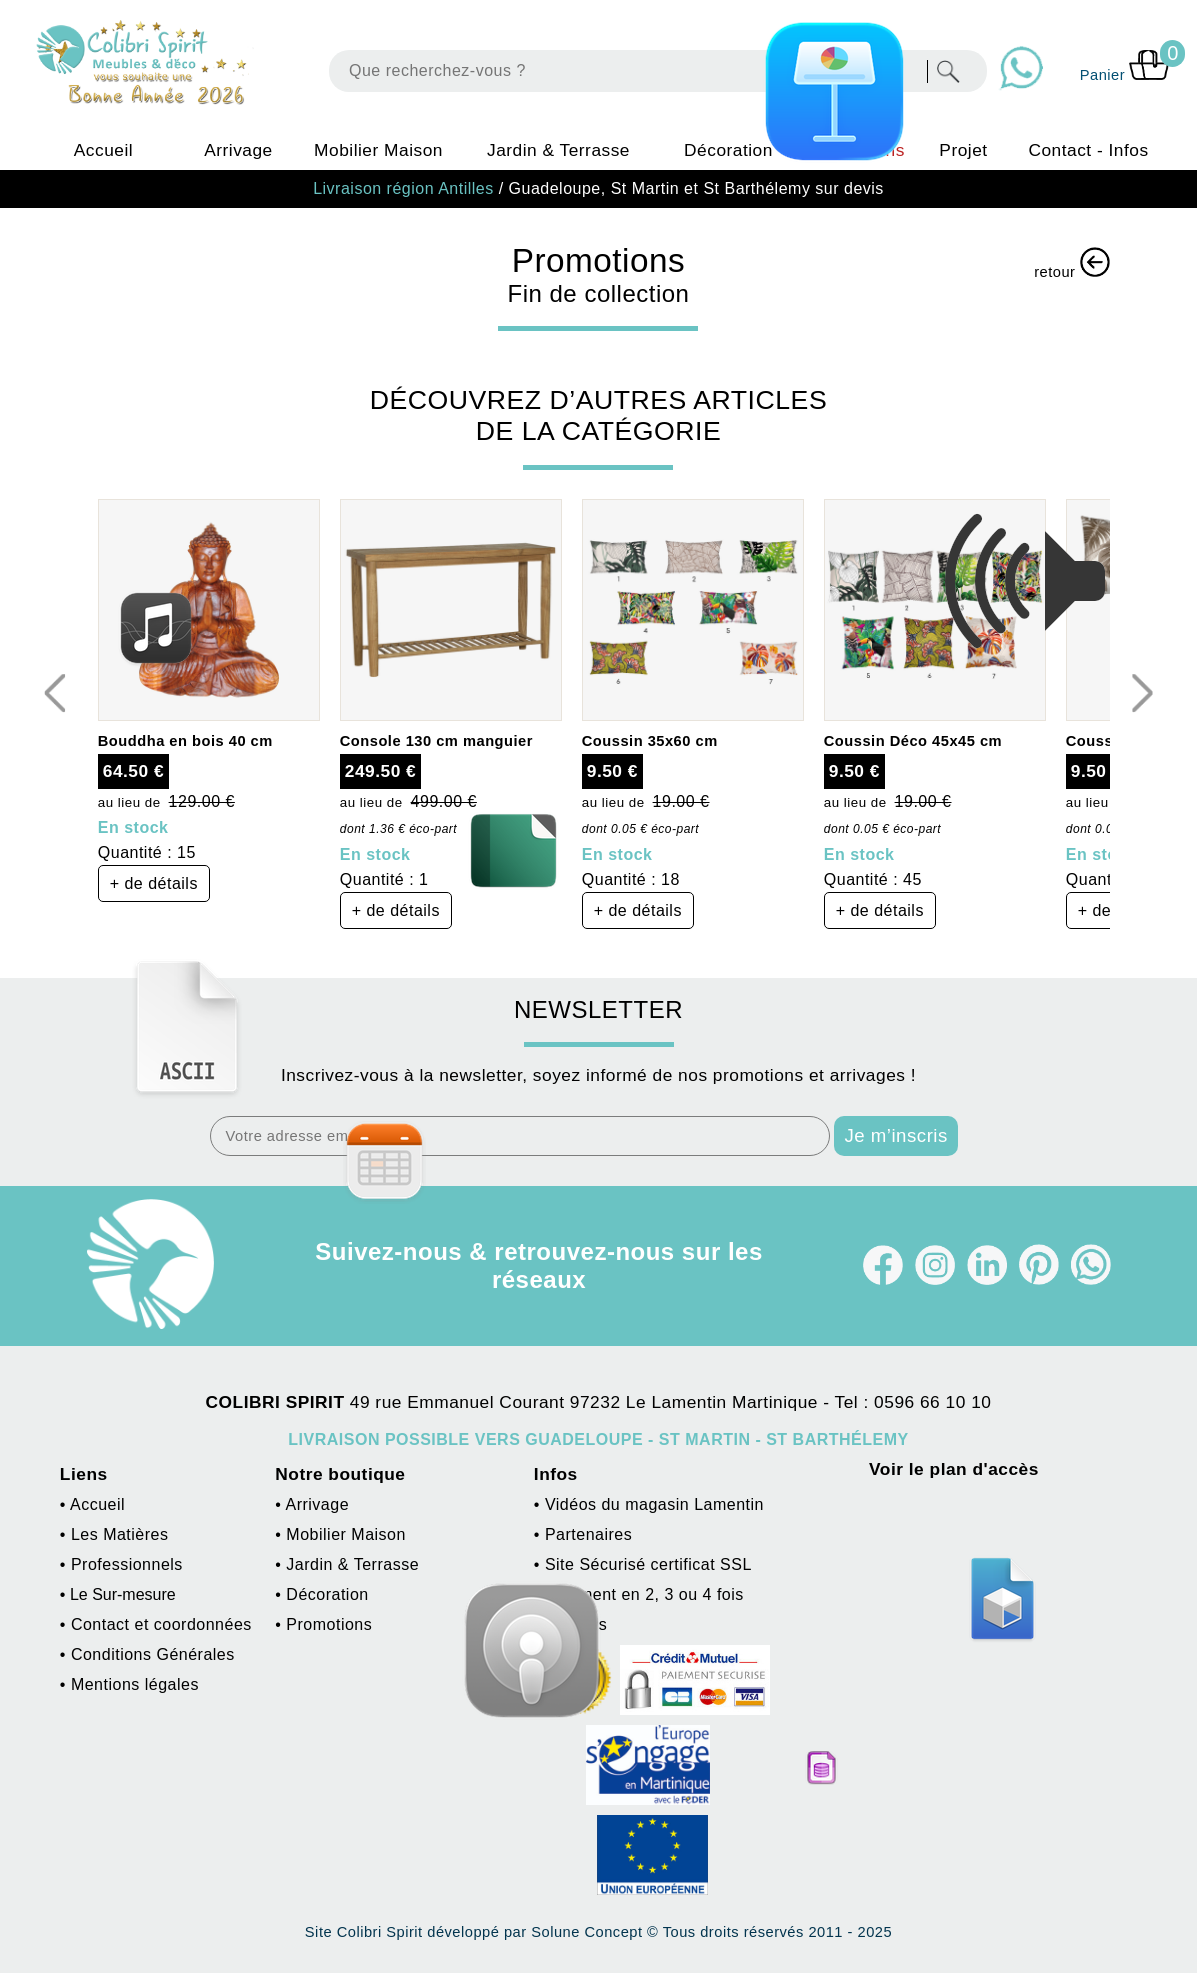  Describe the element at coordinates (1002, 1598) in the screenshot. I see `flatpak application reference file` at that location.